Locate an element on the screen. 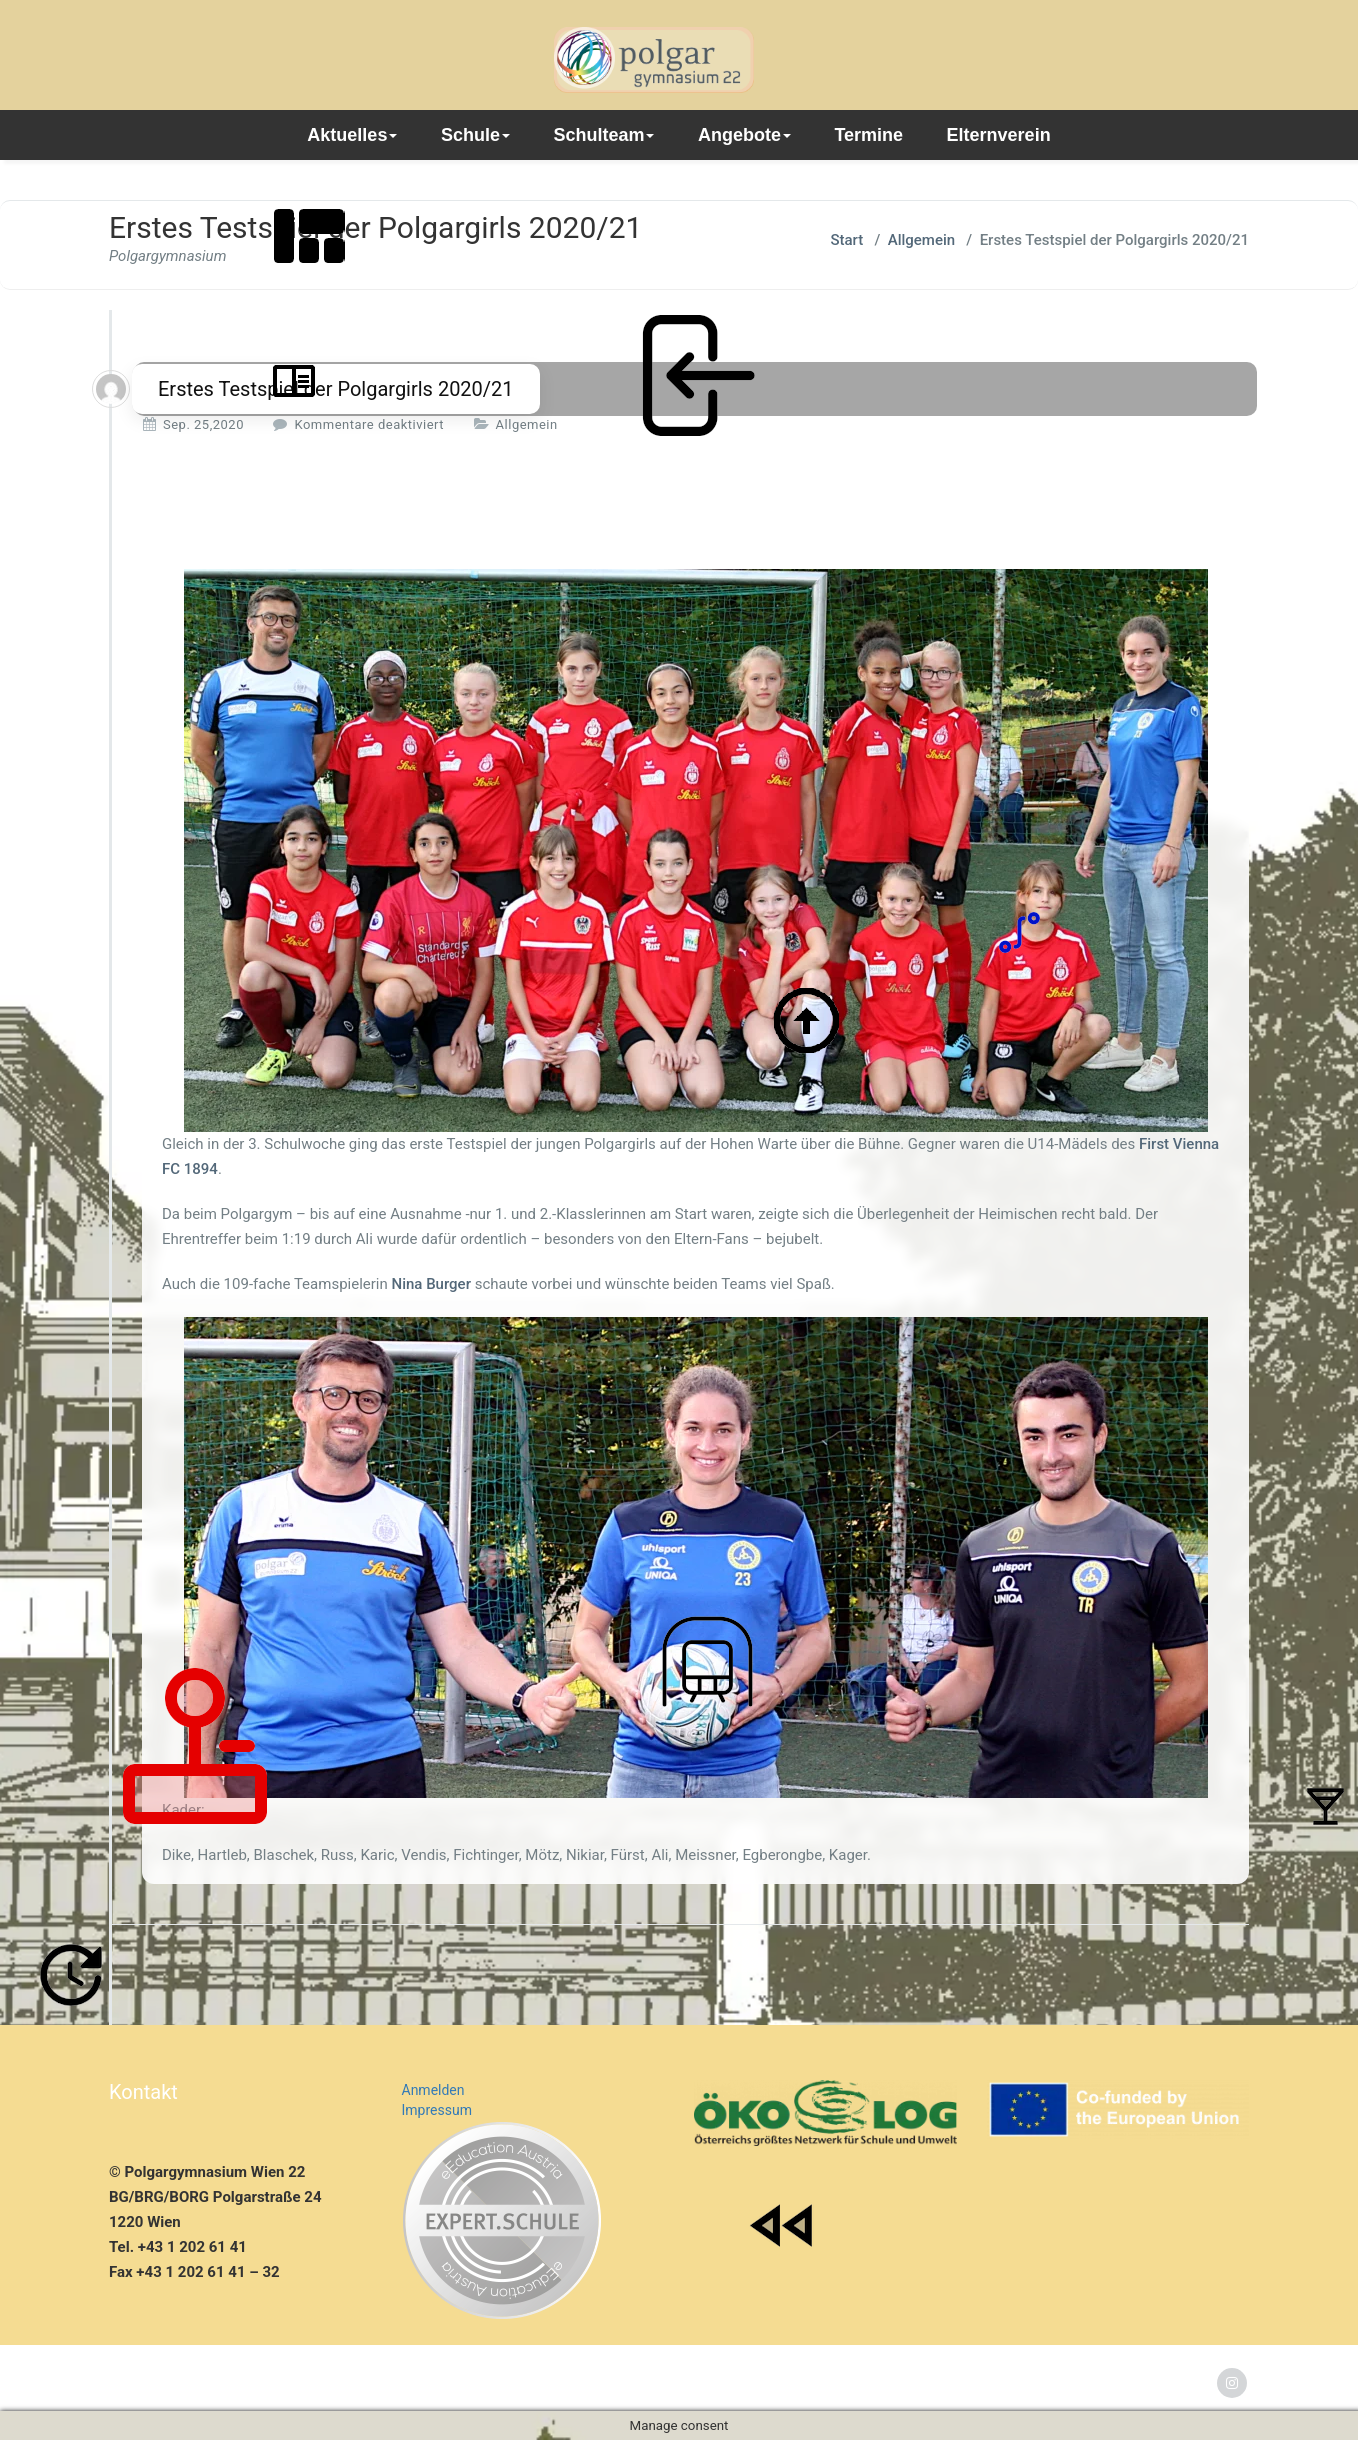 This screenshot has height=2440, width=1358. view subway or metro transit options is located at coordinates (707, 1665).